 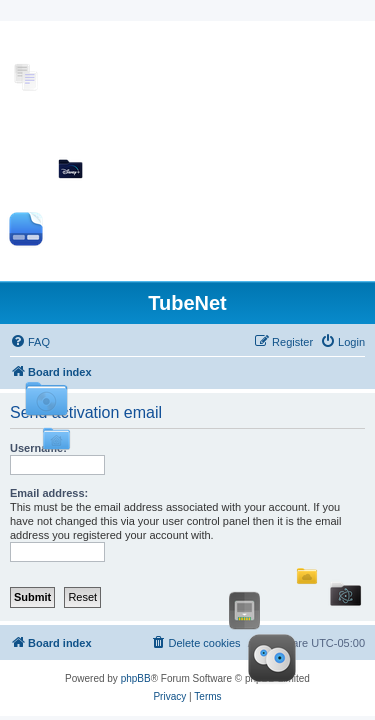 What do you see at coordinates (345, 594) in the screenshot?
I see `open folder containing electron app files` at bounding box center [345, 594].